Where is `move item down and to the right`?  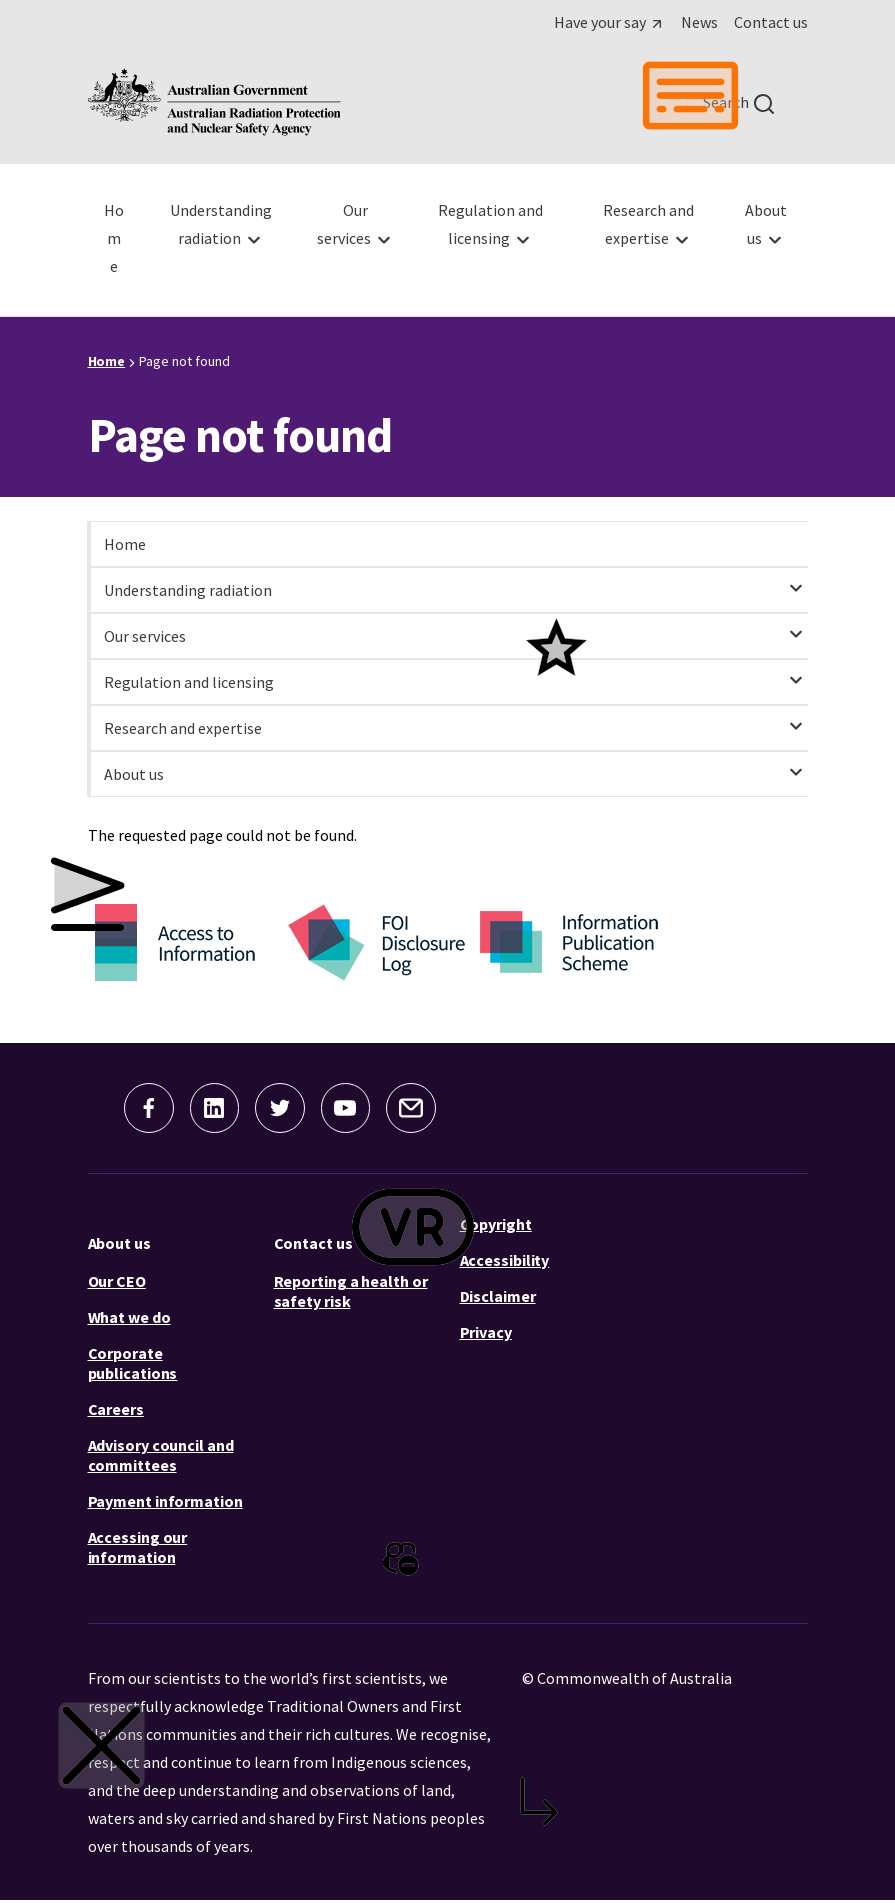
move item down and to the right is located at coordinates (535, 1801).